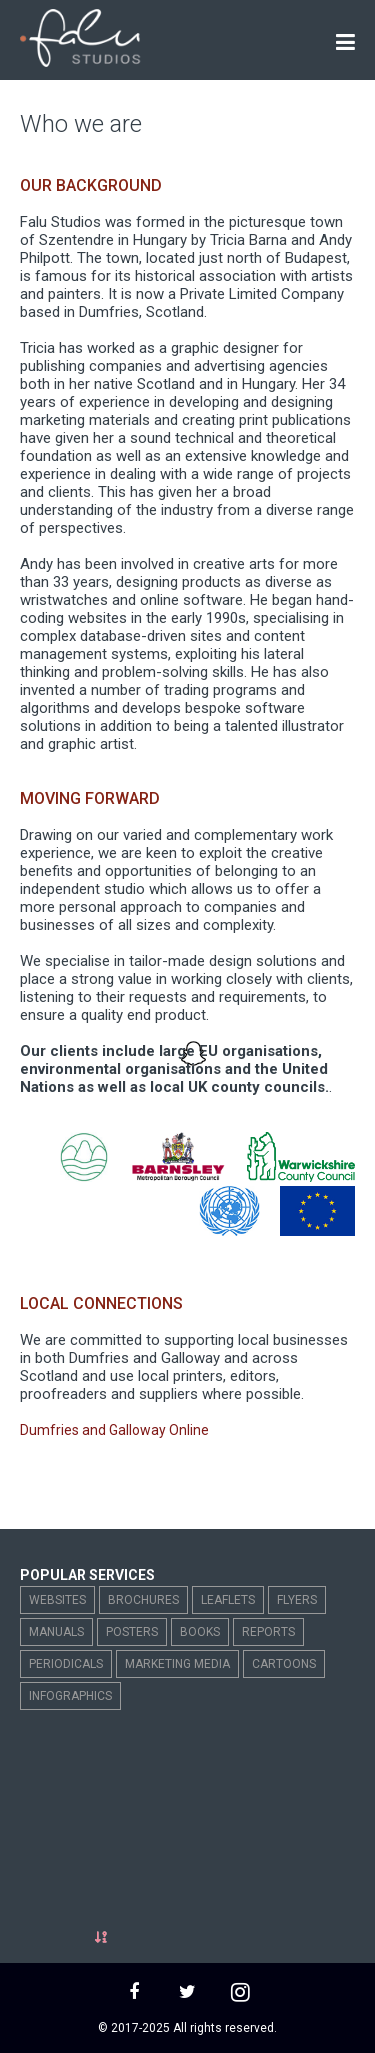  I want to click on open snapchat app, so click(193, 1053).